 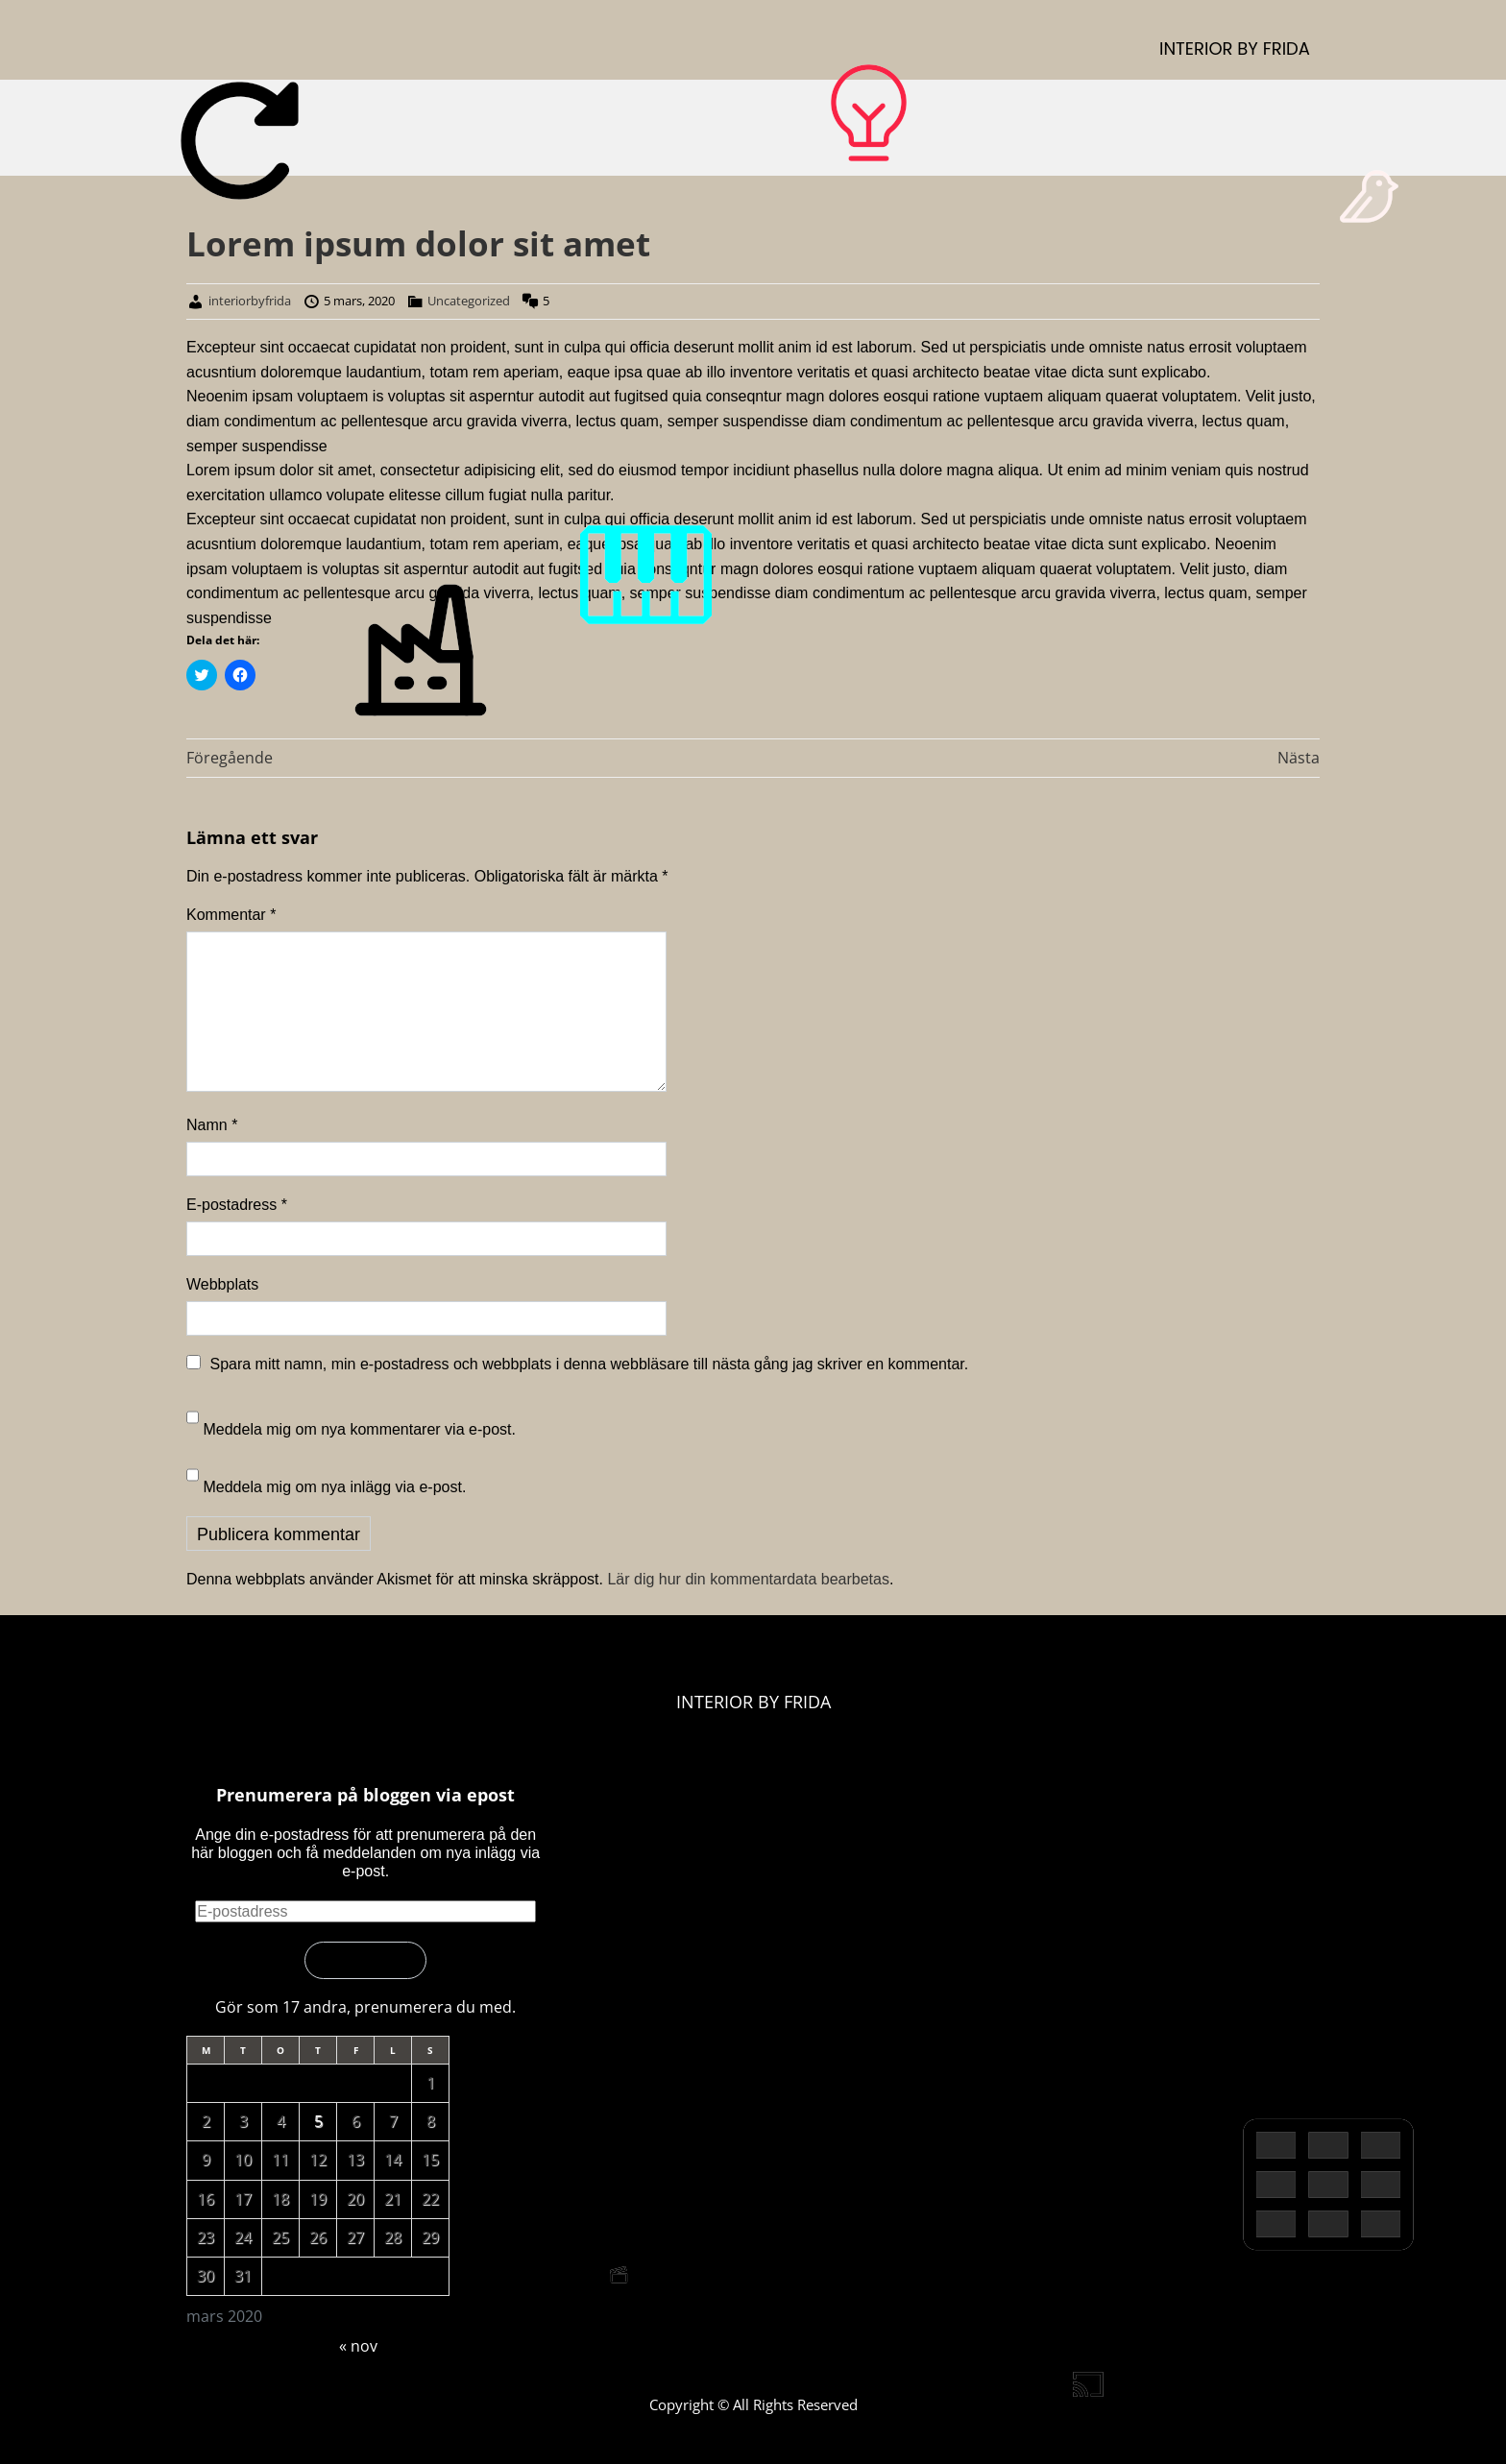 What do you see at coordinates (619, 2275) in the screenshot?
I see `access video or movie content` at bounding box center [619, 2275].